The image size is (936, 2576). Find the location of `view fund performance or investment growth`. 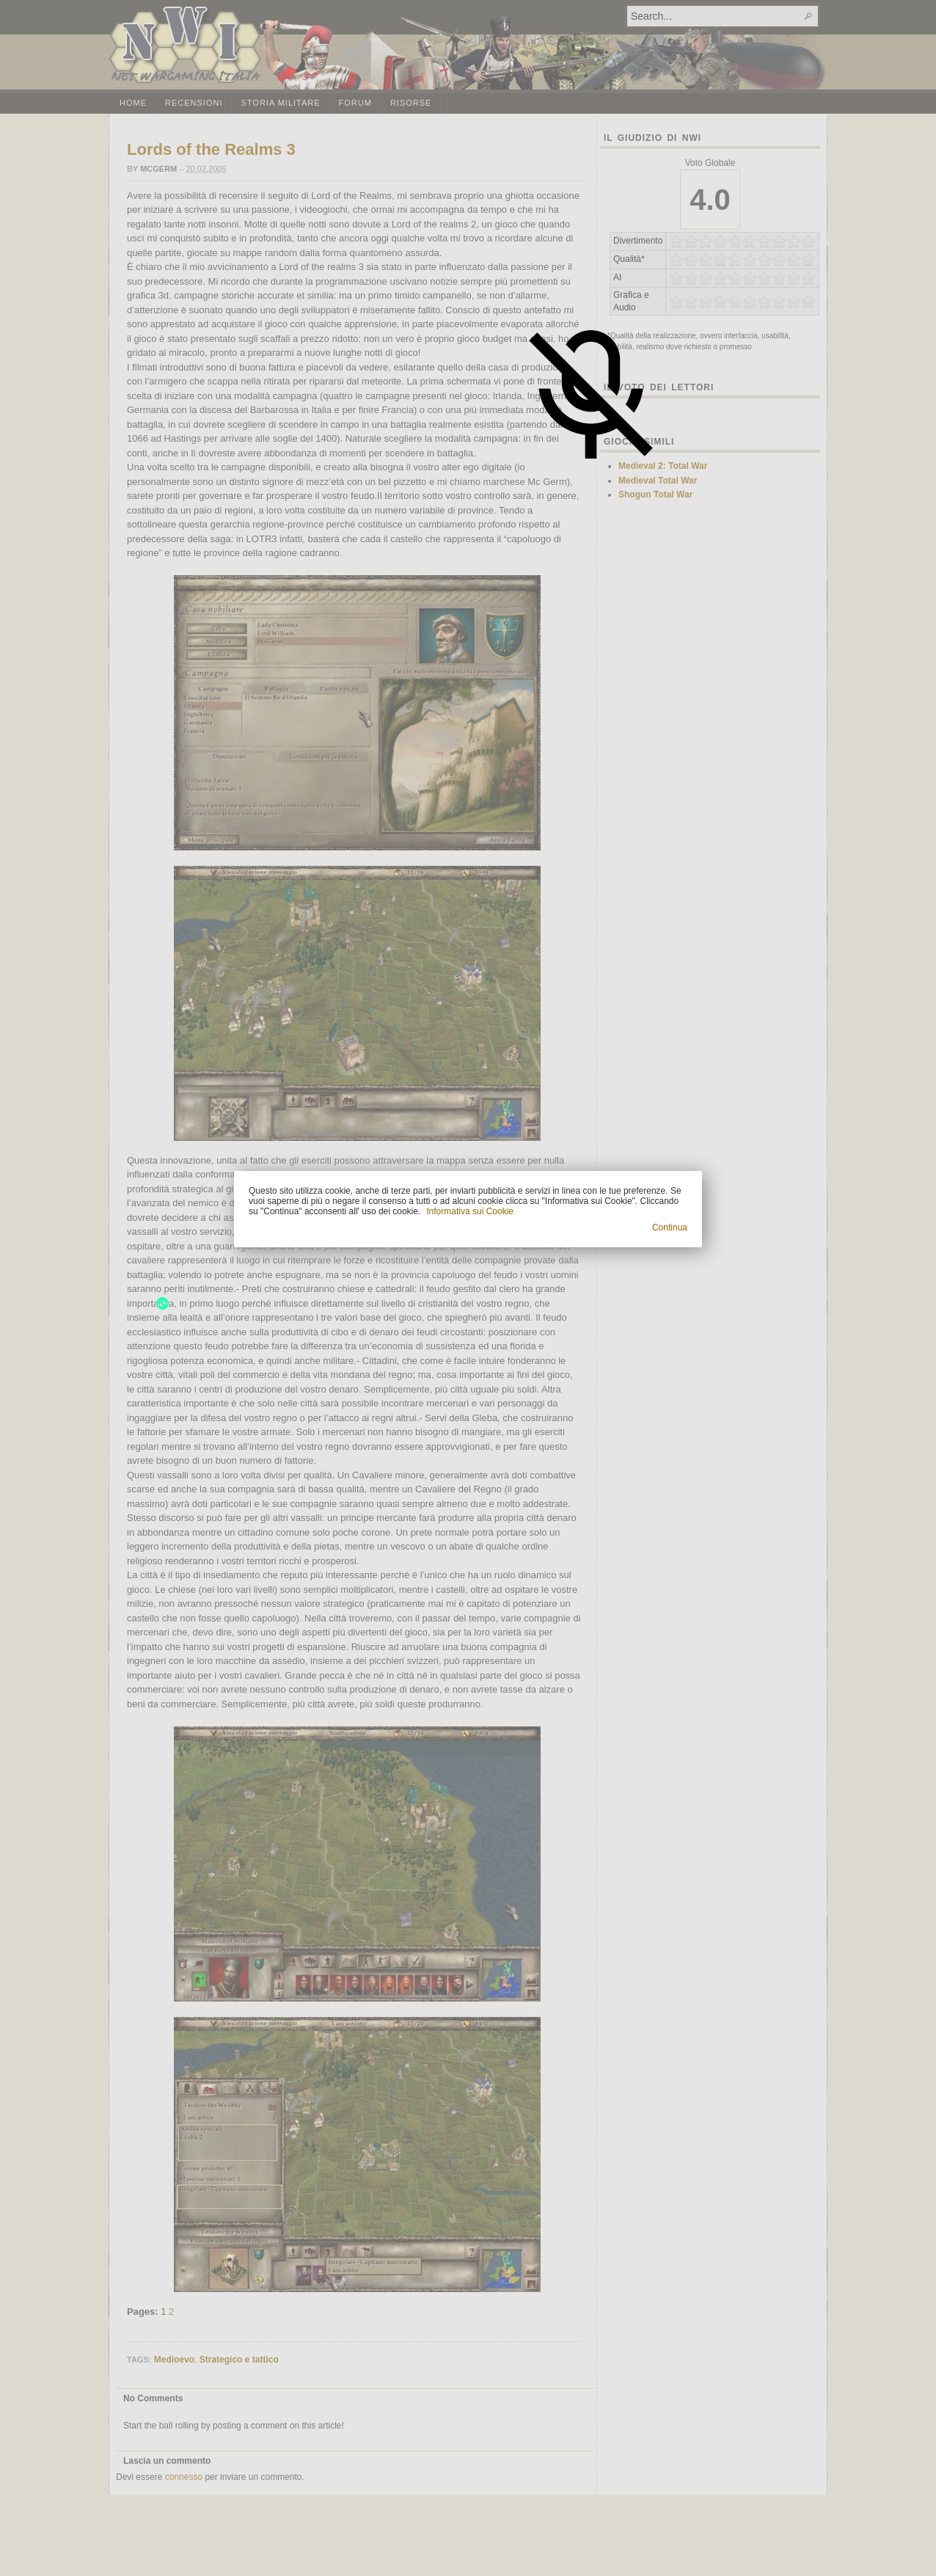

view fund performance or investment growth is located at coordinates (162, 1303).